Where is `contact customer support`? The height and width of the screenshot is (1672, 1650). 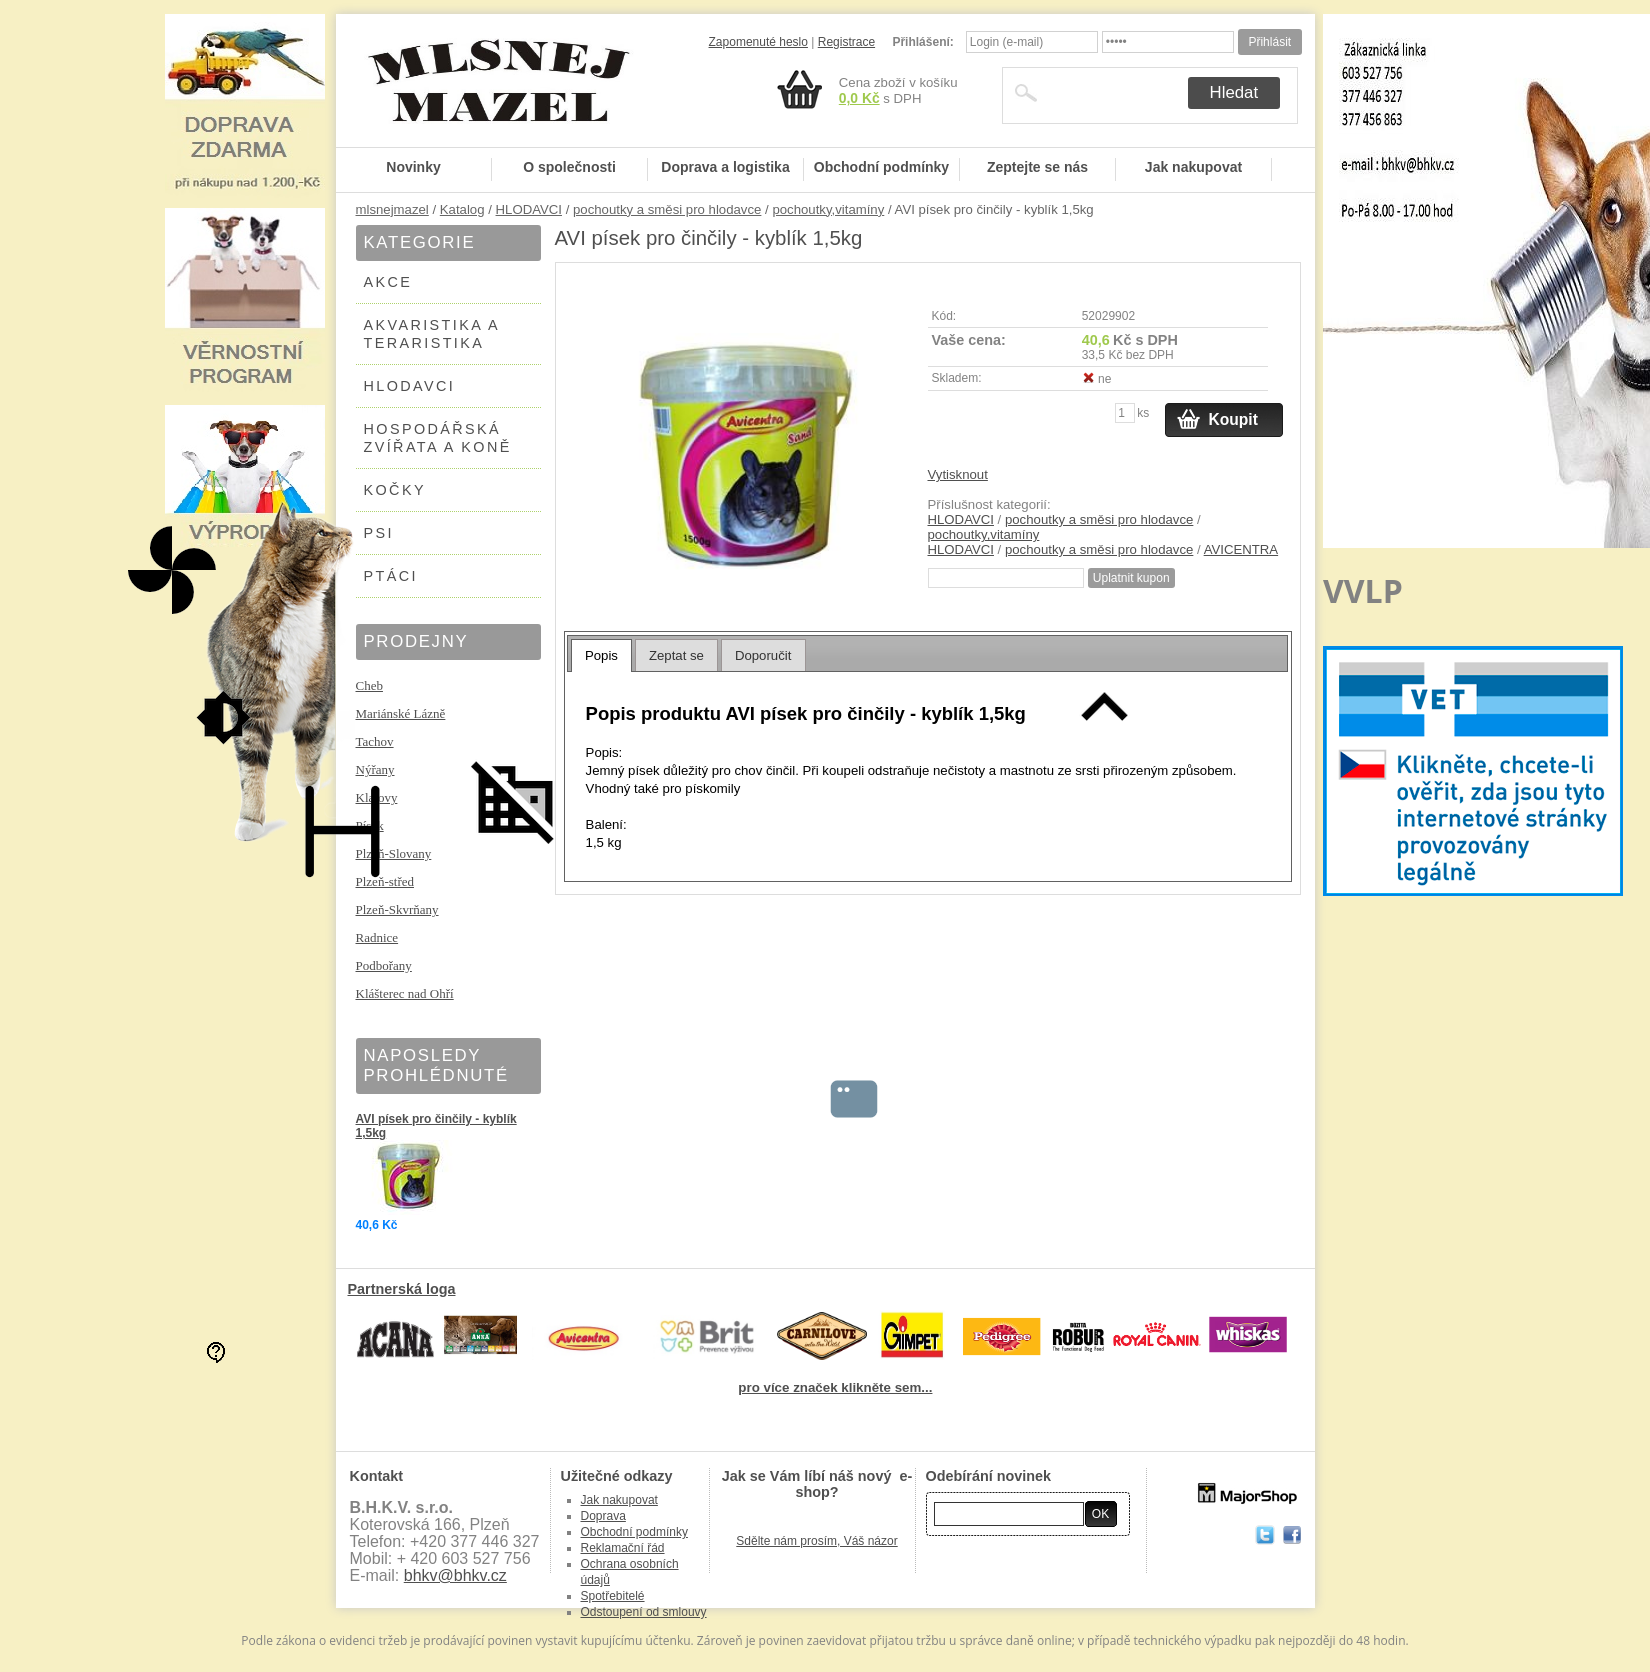 contact customer support is located at coordinates (216, 1352).